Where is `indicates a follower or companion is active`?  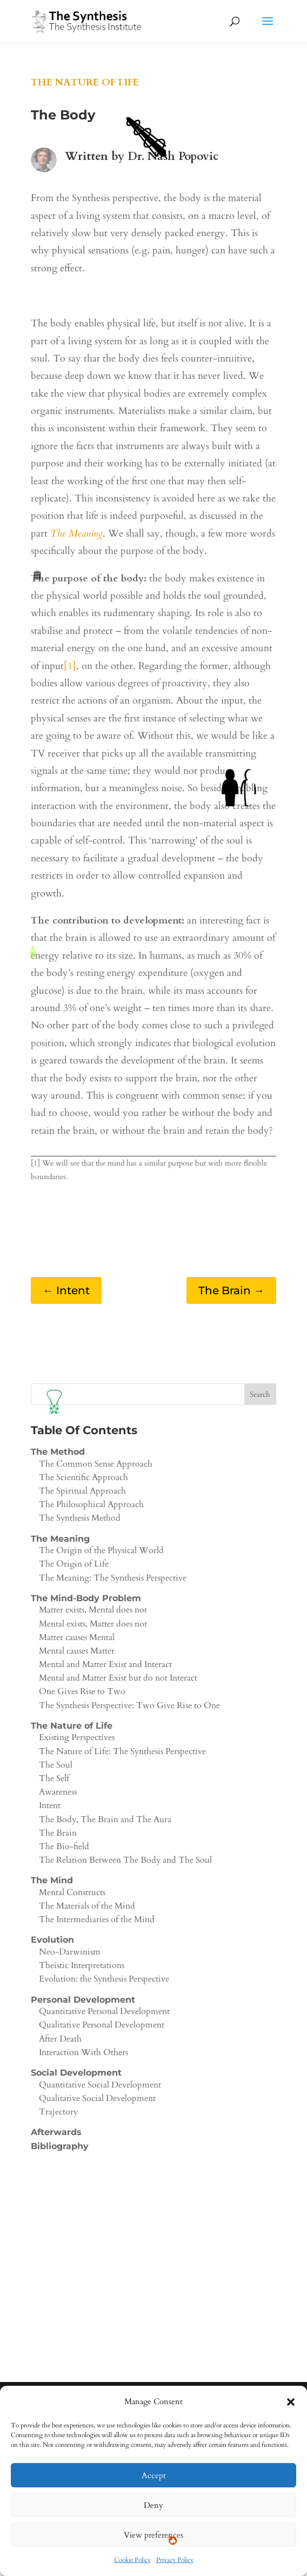 indicates a follower or companion is active is located at coordinates (239, 787).